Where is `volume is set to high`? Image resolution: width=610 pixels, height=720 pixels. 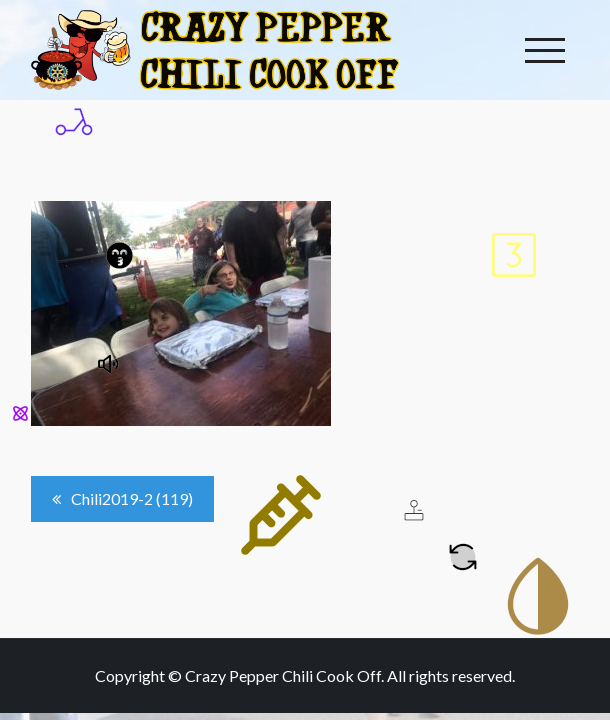
volume is set to high is located at coordinates (108, 364).